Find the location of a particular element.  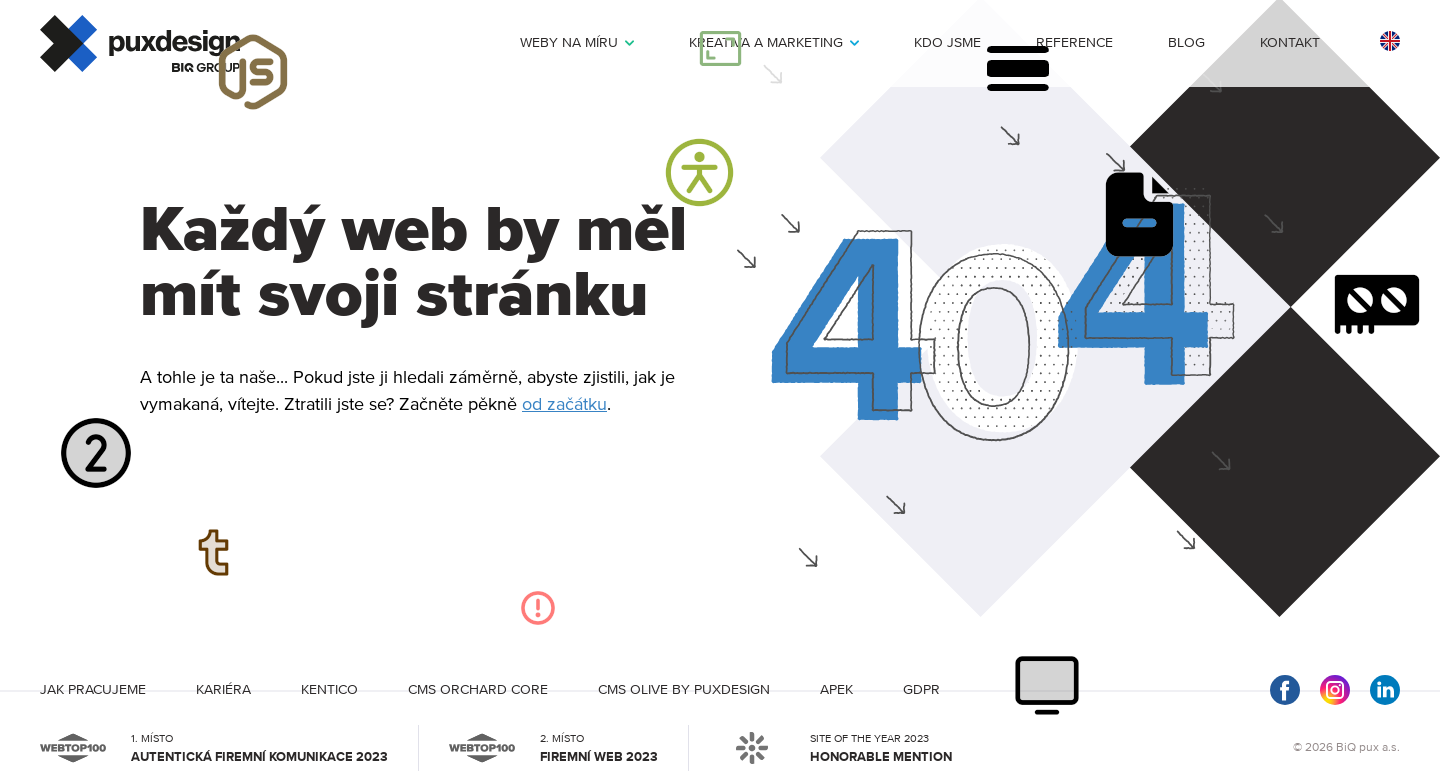

open the Tumblr app is located at coordinates (213, 552).